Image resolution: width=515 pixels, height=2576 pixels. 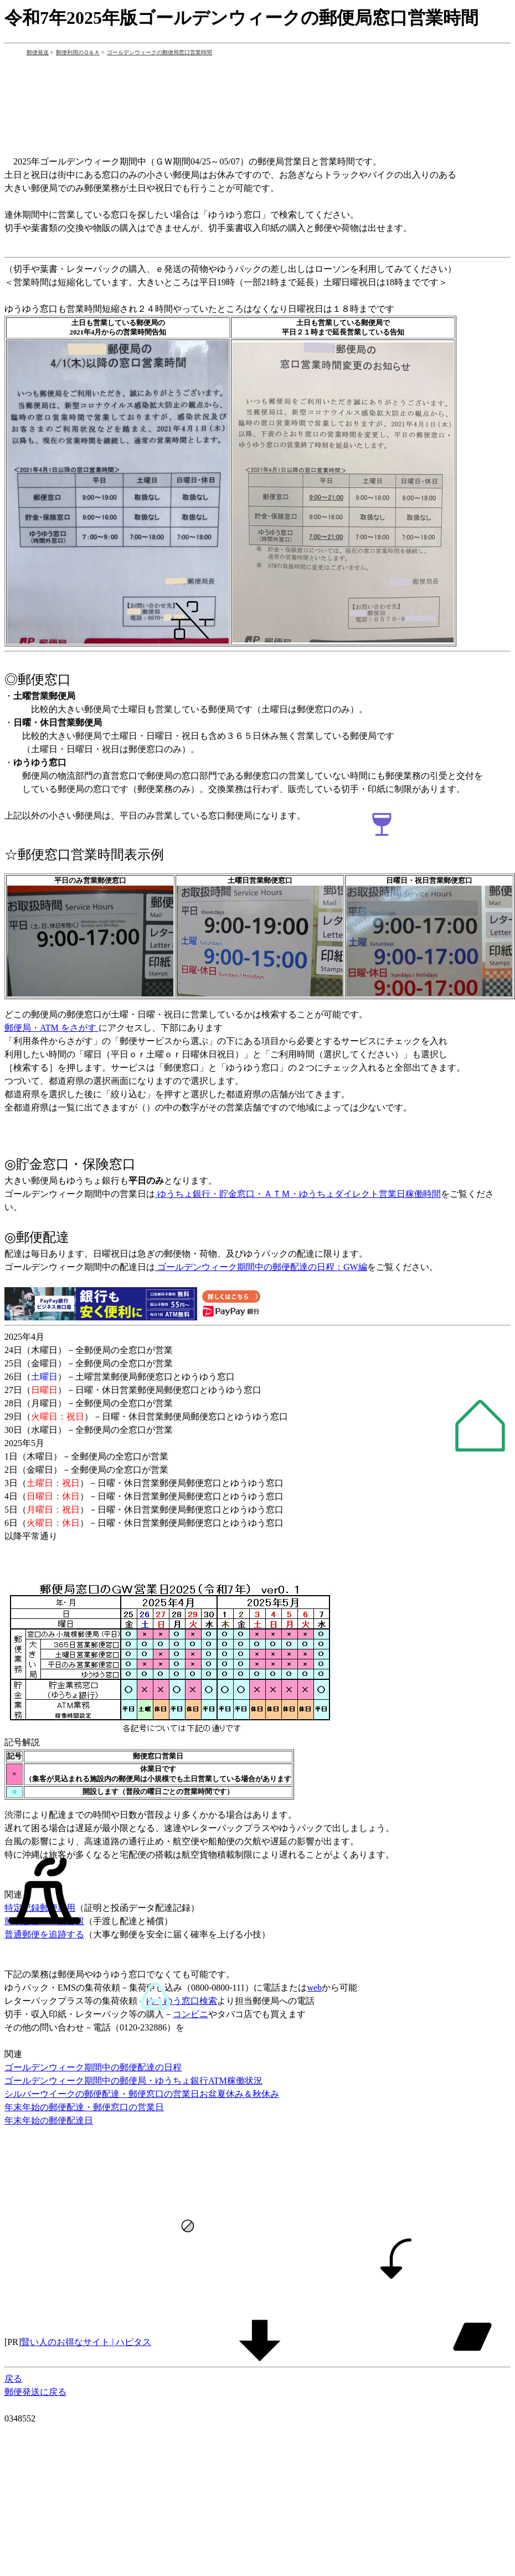 What do you see at coordinates (382, 824) in the screenshot?
I see `browse wine selection or menu` at bounding box center [382, 824].